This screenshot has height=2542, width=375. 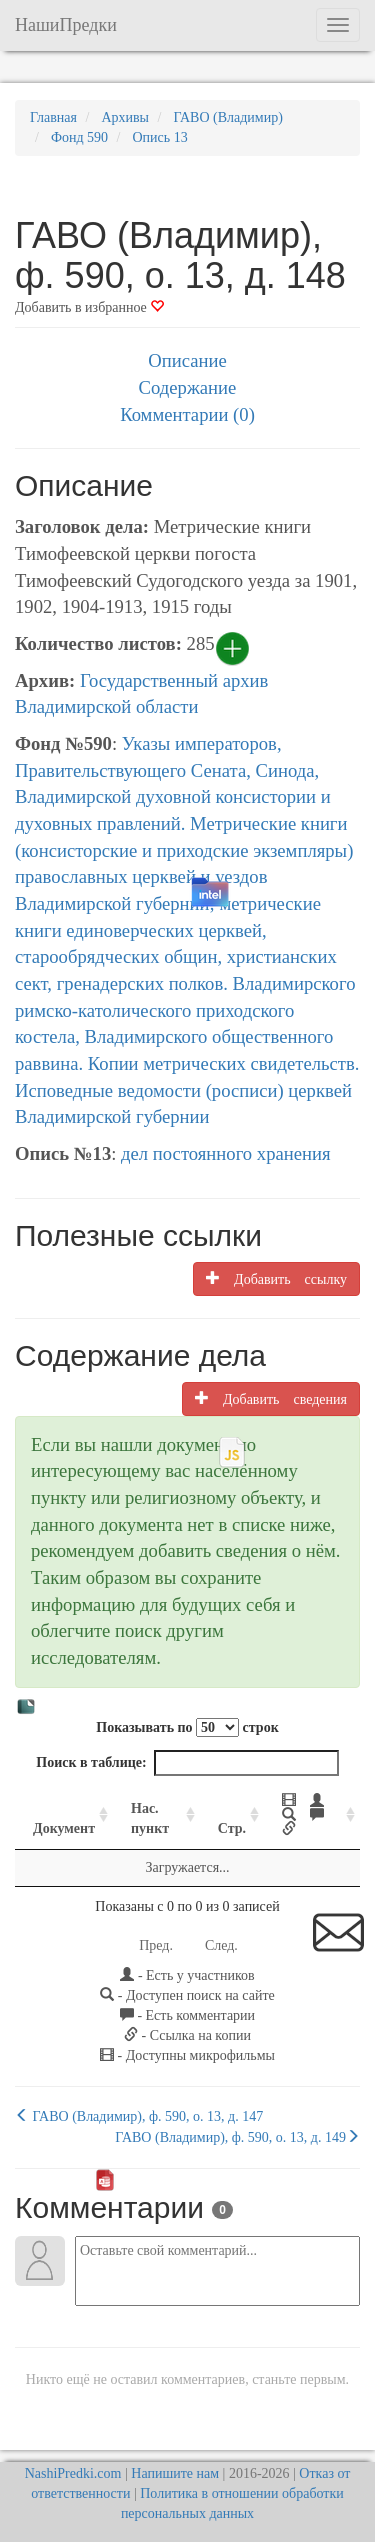 What do you see at coordinates (232, 1452) in the screenshot?
I see `a javascript file in your file system` at bounding box center [232, 1452].